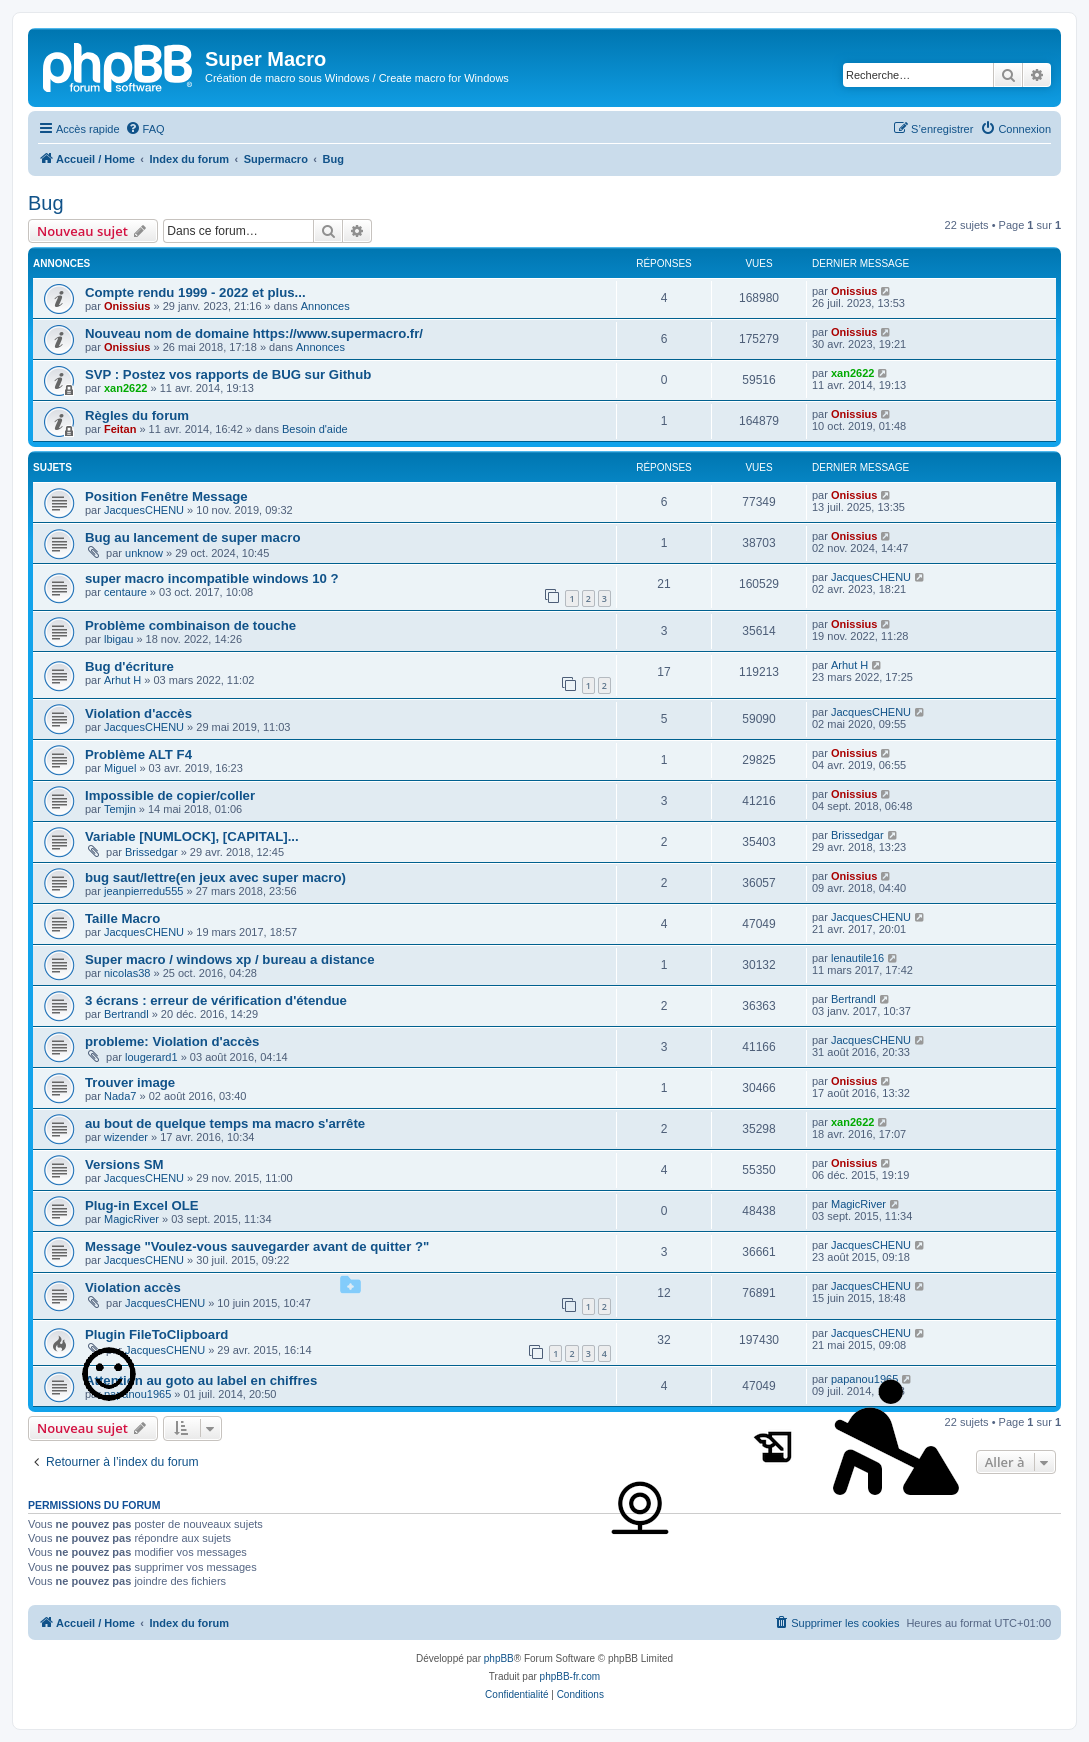  I want to click on rate your experience with a positive reaction, so click(109, 1374).